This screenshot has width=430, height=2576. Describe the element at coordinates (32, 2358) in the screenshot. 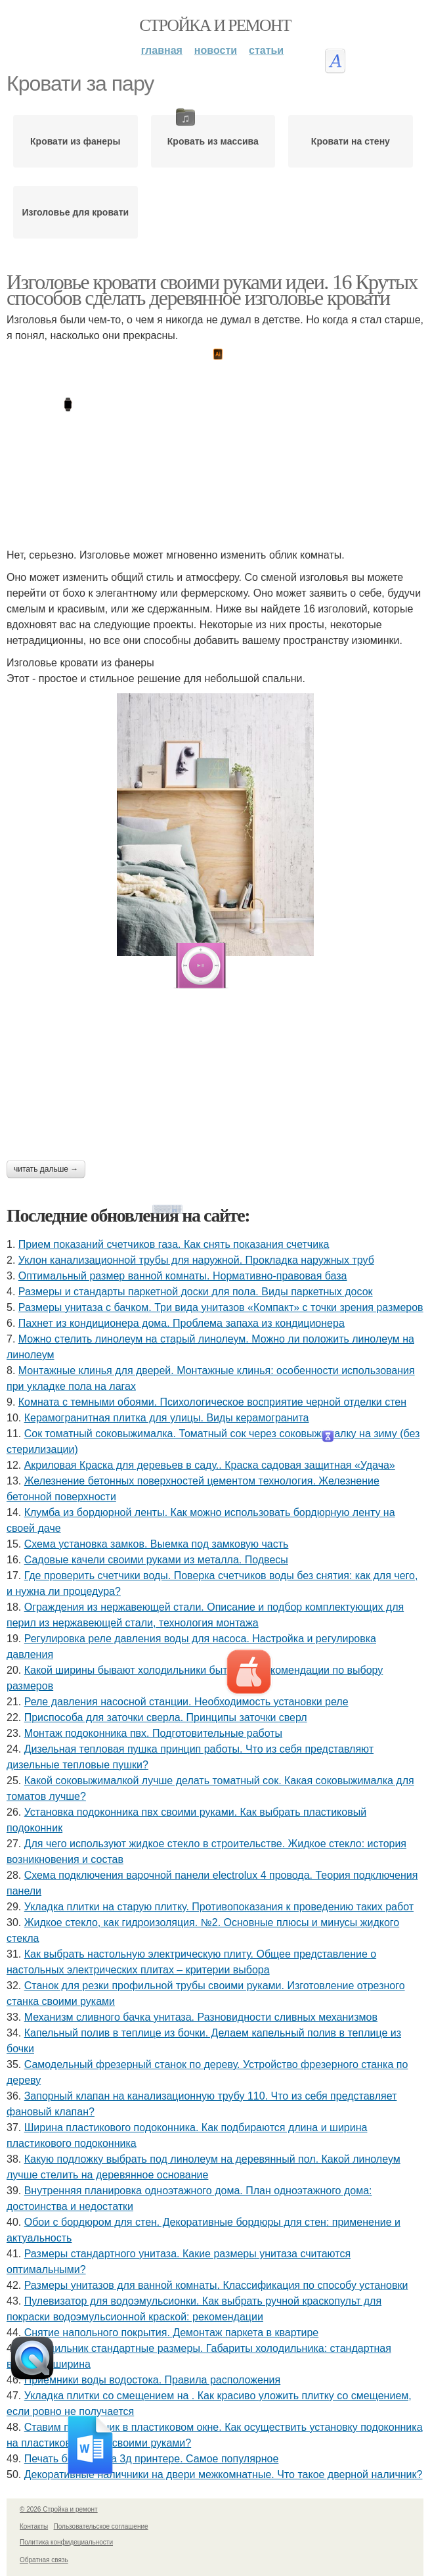

I see `open QuickTime Player to watch videos` at that location.